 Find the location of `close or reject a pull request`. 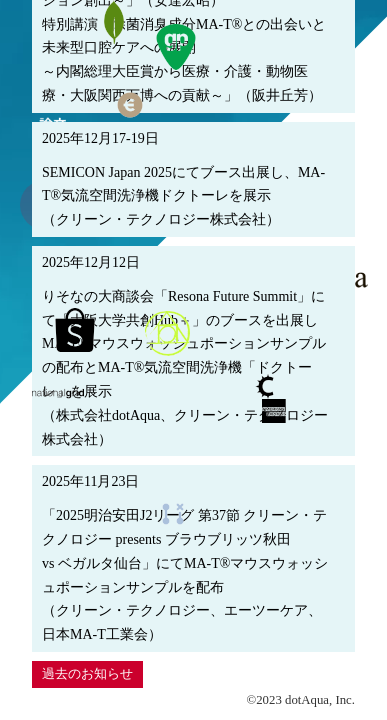

close or reject a pull request is located at coordinates (173, 514).